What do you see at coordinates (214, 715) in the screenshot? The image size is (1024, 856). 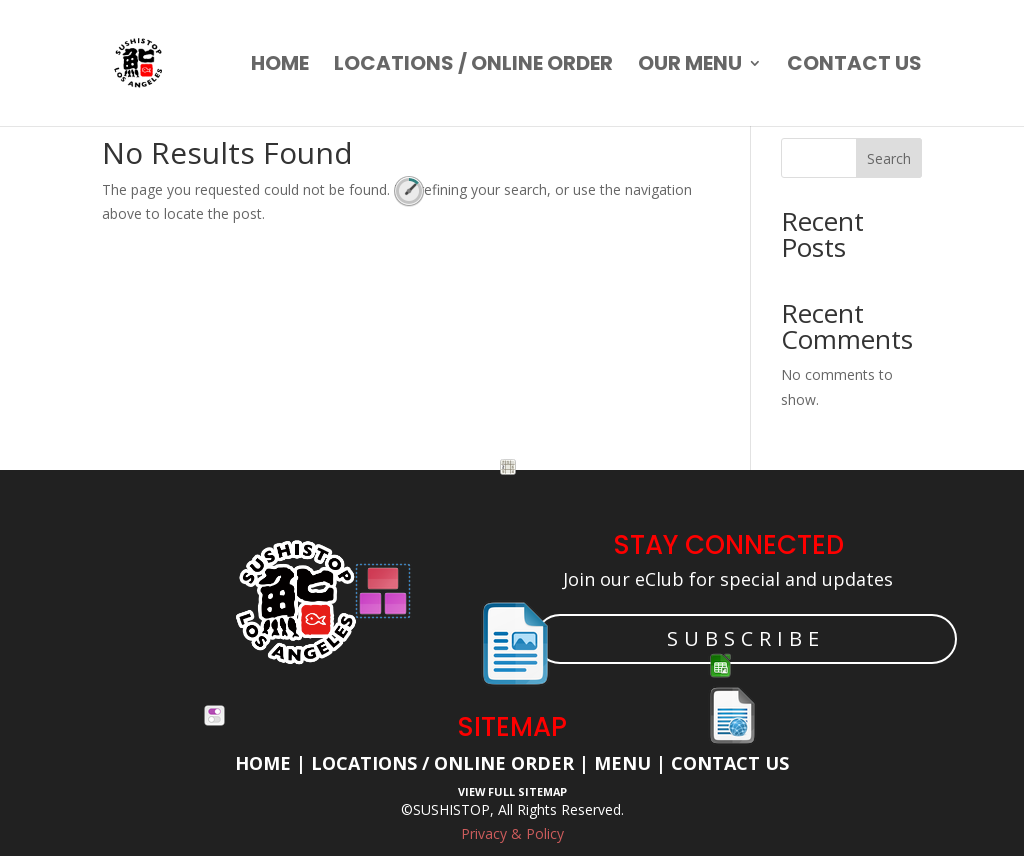 I see `open system tweaks or settings customization` at bounding box center [214, 715].